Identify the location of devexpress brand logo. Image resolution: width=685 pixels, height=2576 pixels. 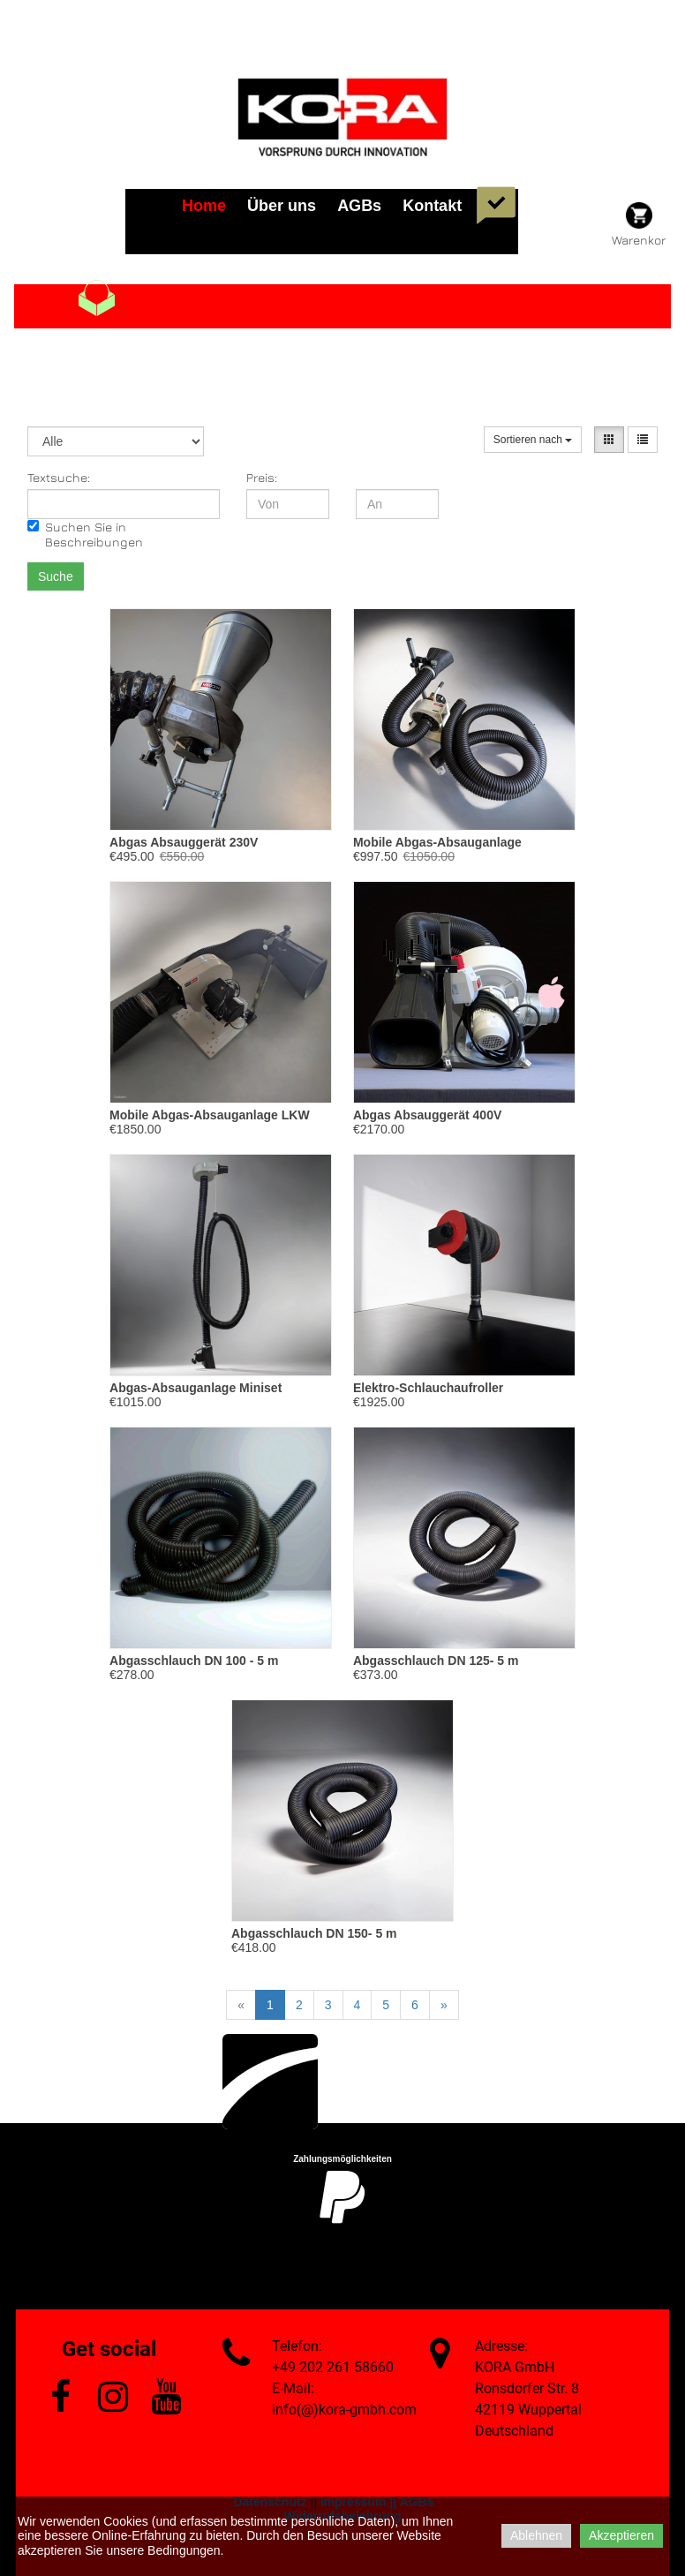
(270, 2082).